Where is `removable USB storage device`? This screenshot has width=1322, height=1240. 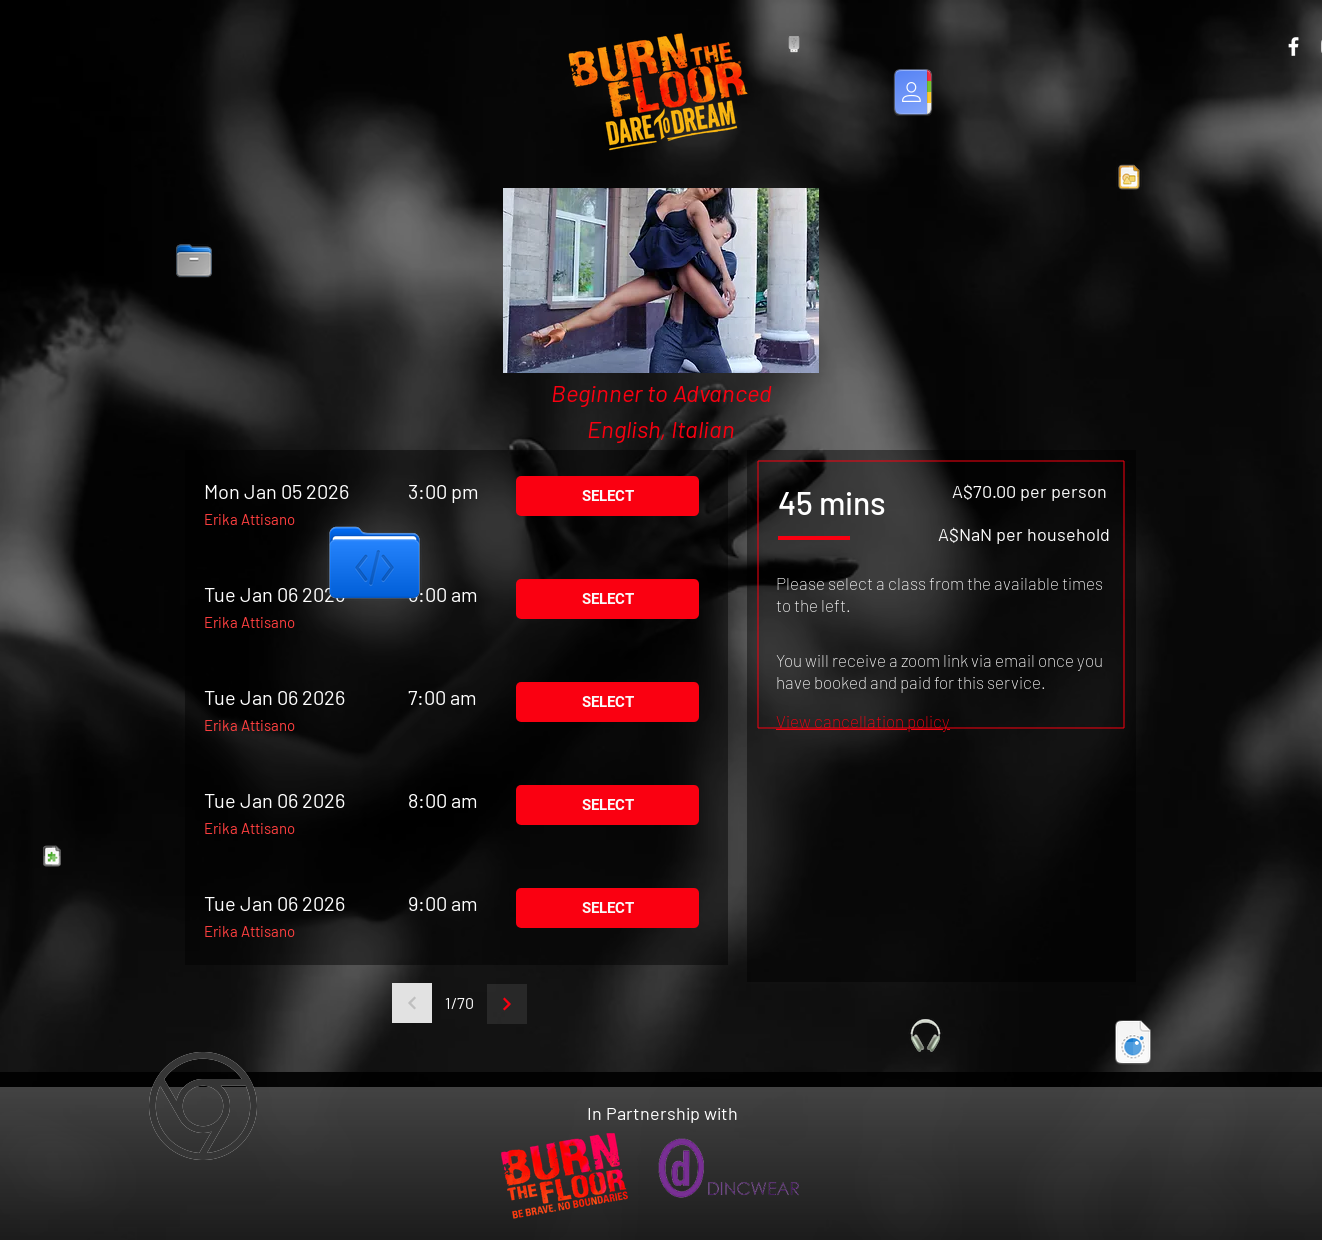 removable USB storage device is located at coordinates (794, 44).